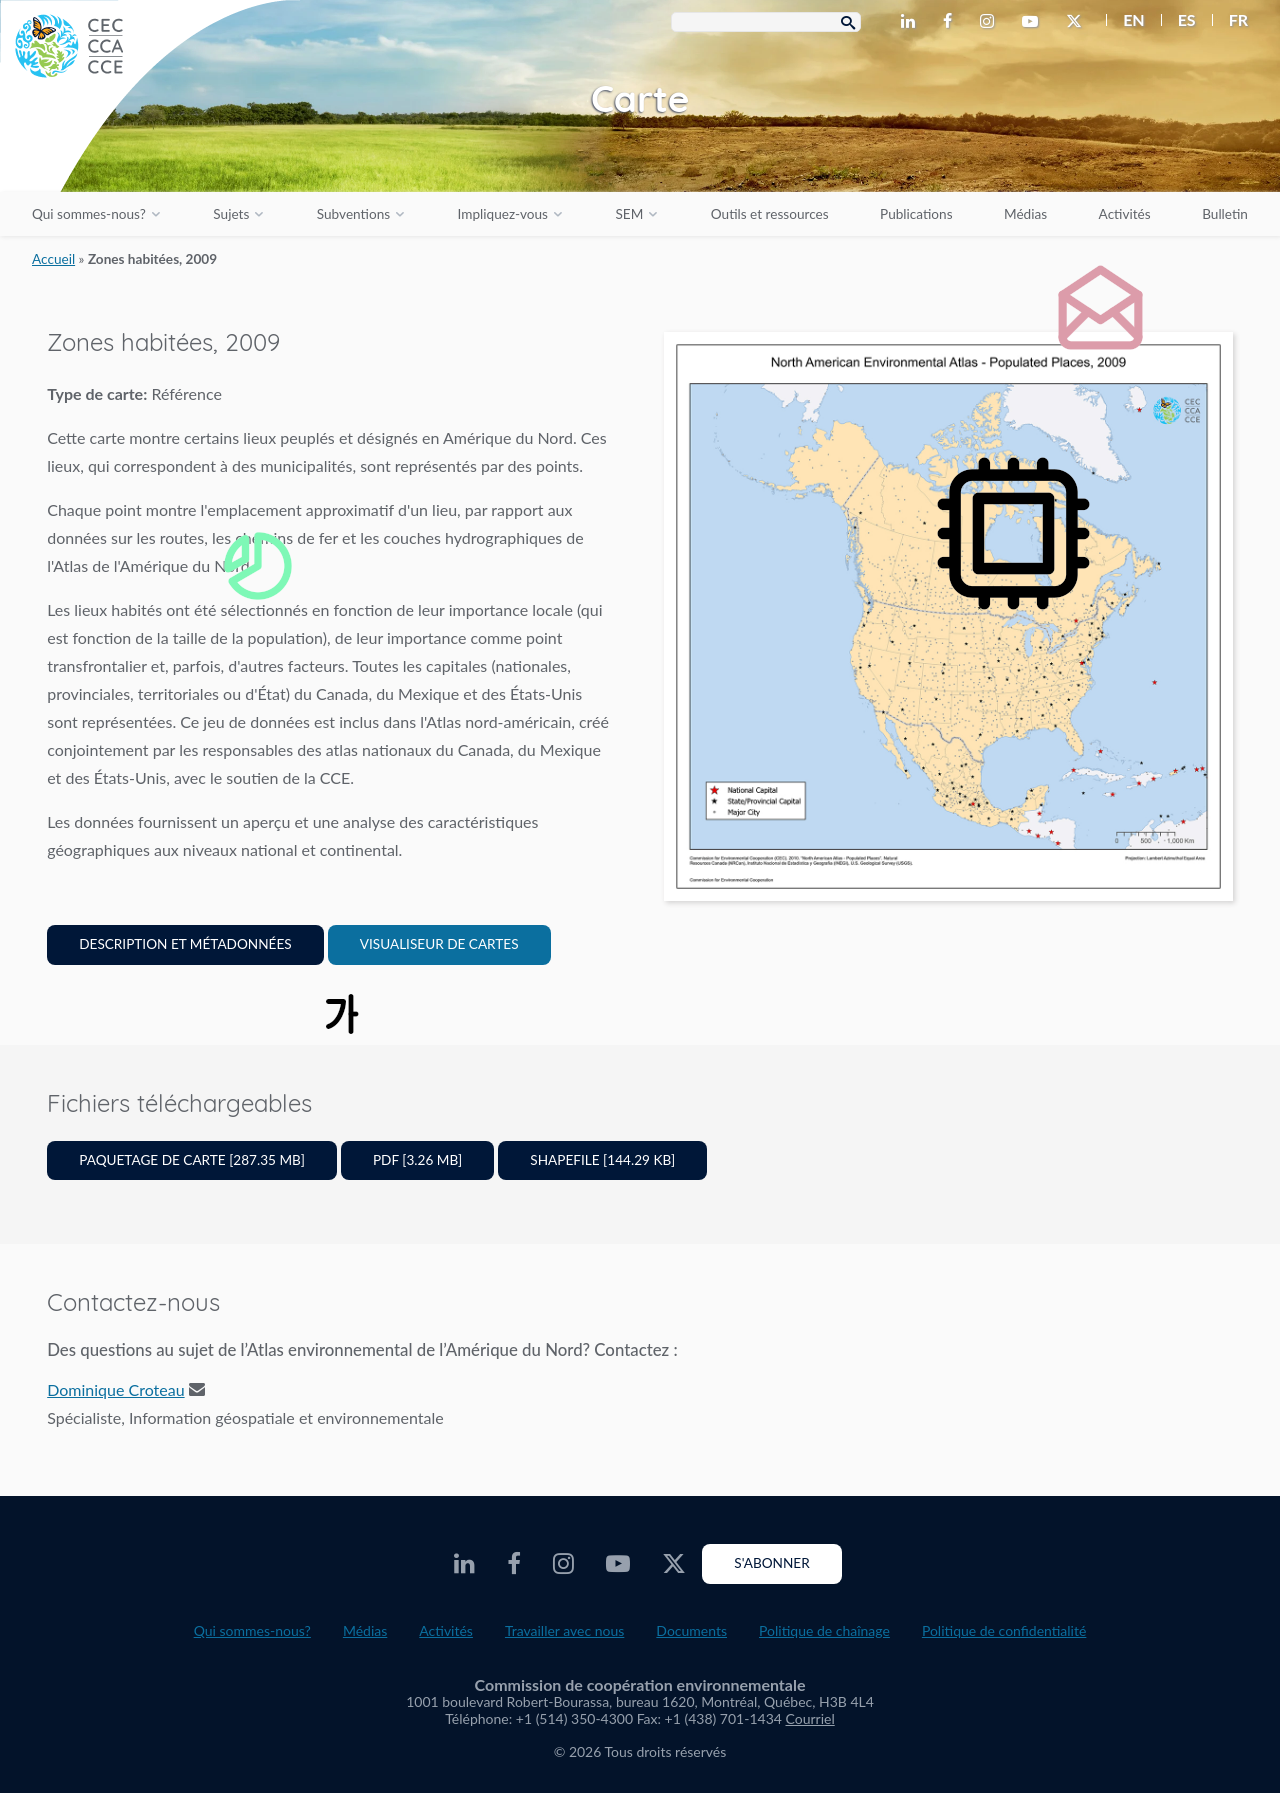 Image resolution: width=1280 pixels, height=1793 pixels. What do you see at coordinates (1013, 533) in the screenshot?
I see `view processor or hardware information` at bounding box center [1013, 533].